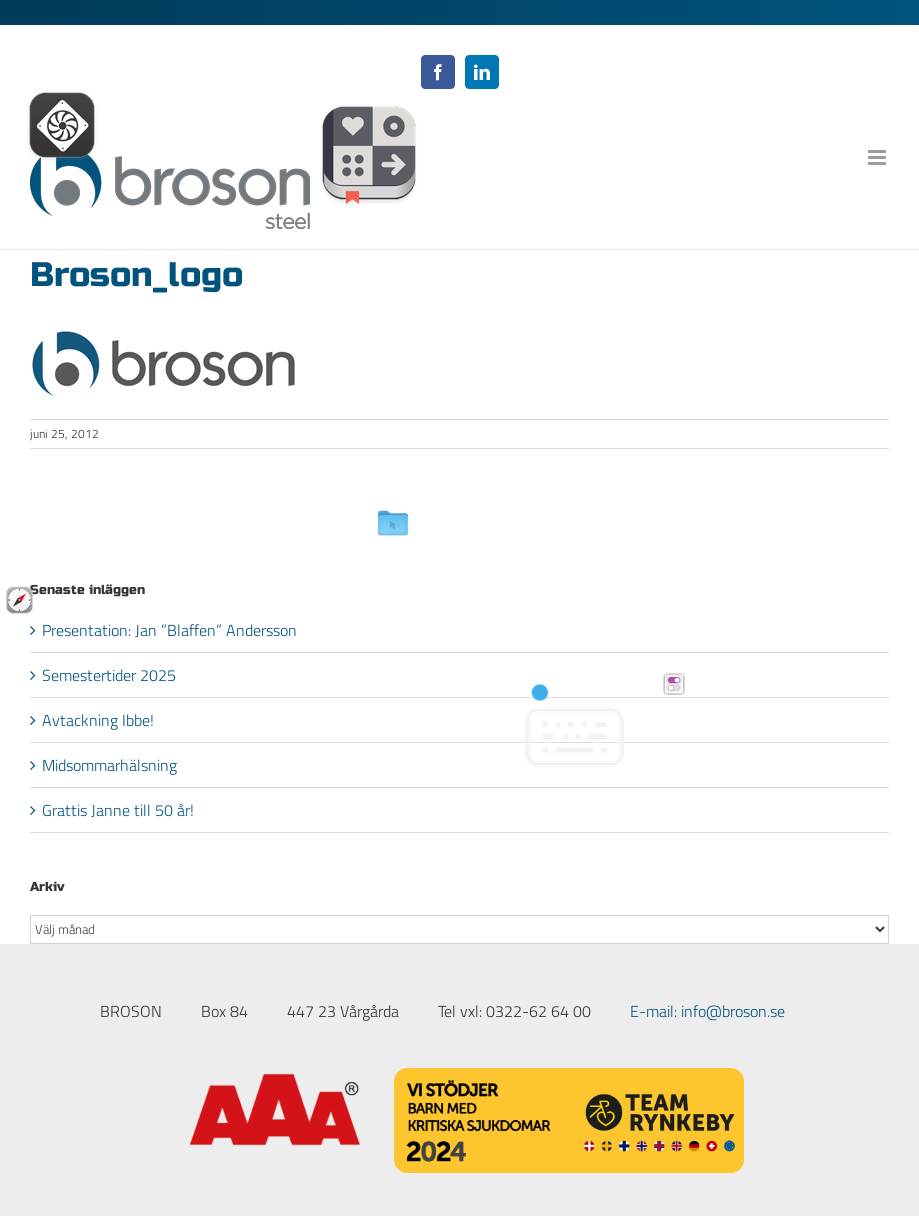  What do you see at coordinates (674, 684) in the screenshot?
I see `open gnome tweaks settings` at bounding box center [674, 684].